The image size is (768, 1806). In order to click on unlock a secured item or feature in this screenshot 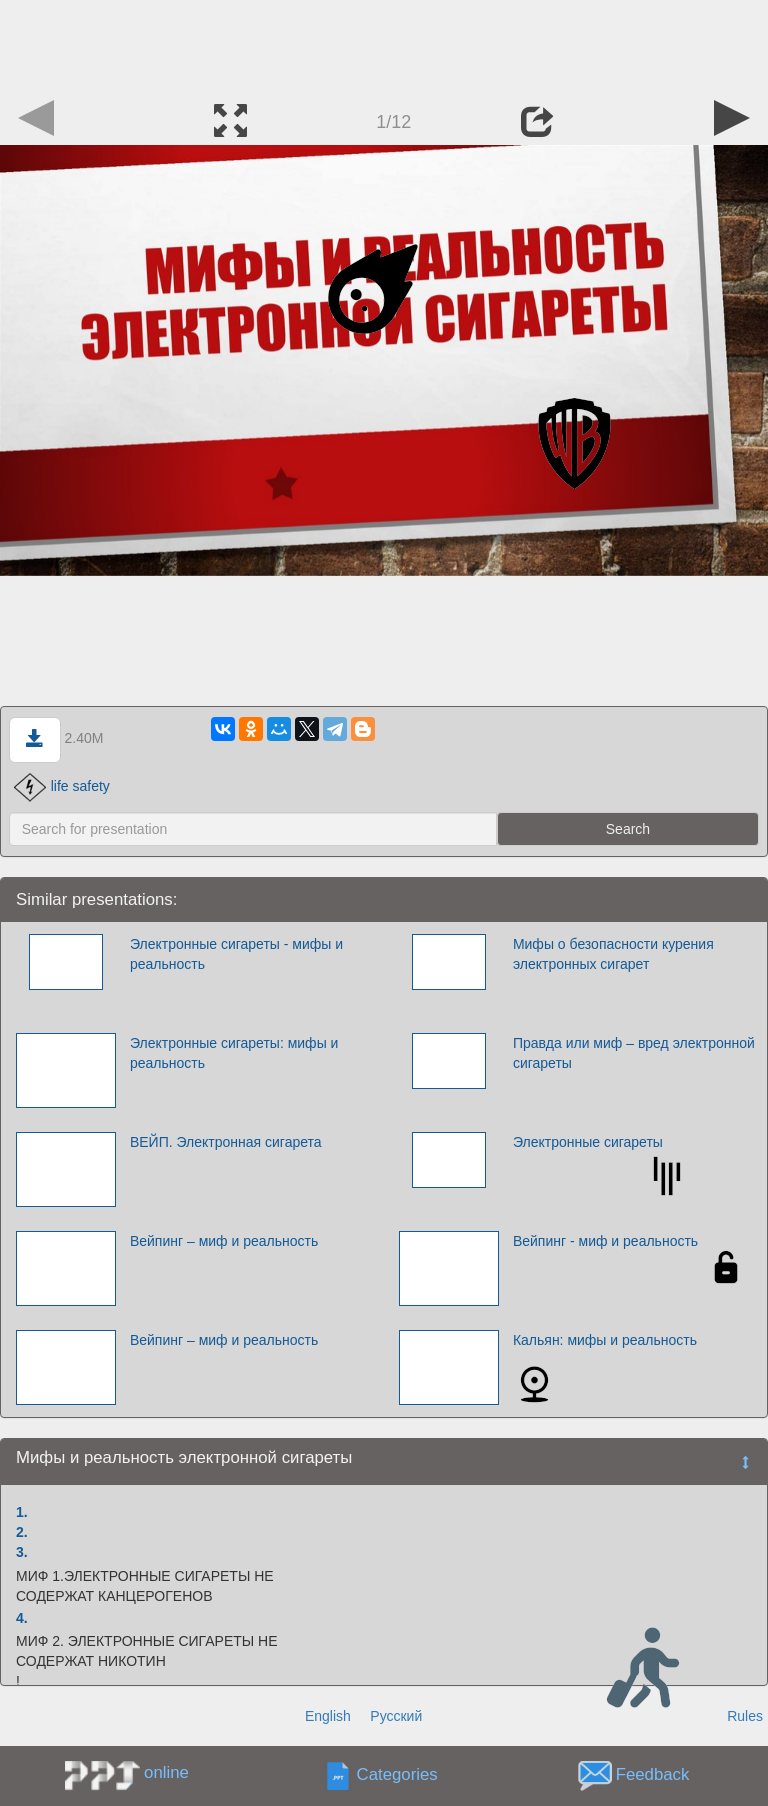, I will do `click(726, 1268)`.